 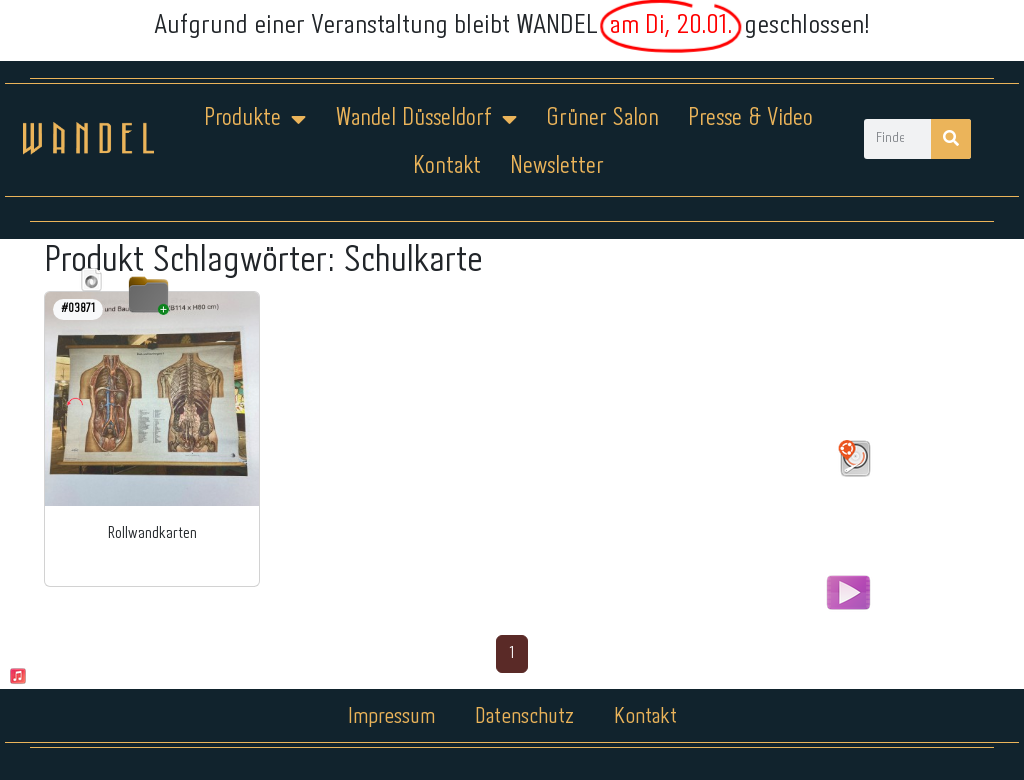 I want to click on open media player application, so click(x=848, y=592).